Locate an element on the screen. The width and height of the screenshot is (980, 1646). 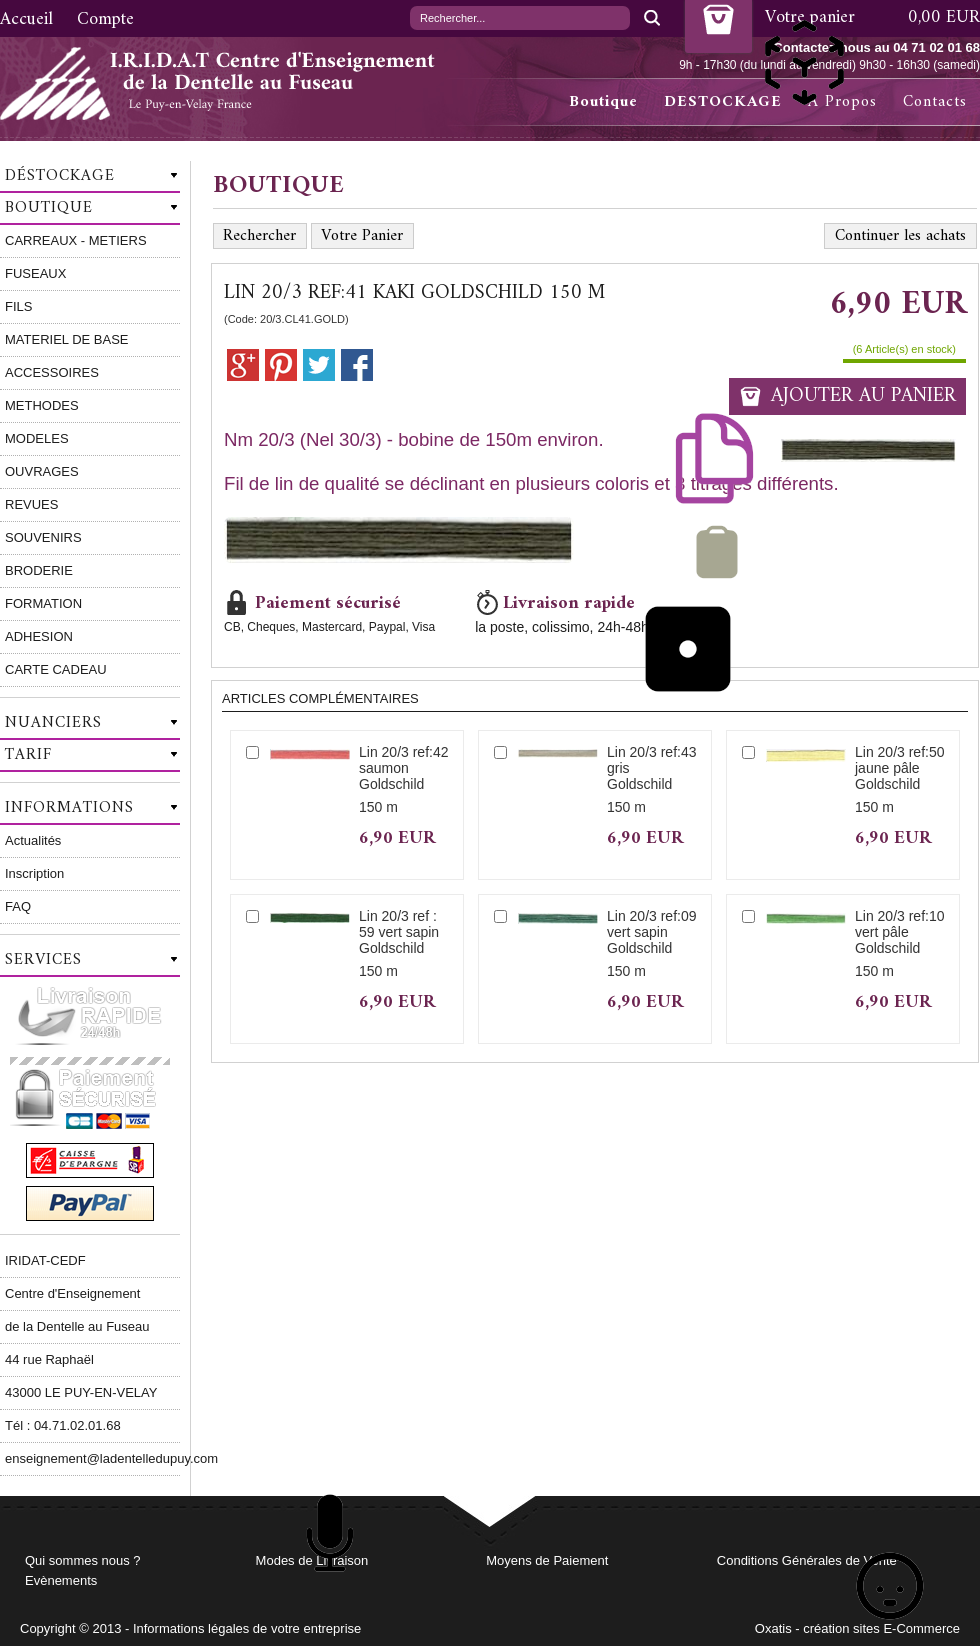
view 3D model or object is located at coordinates (804, 62).